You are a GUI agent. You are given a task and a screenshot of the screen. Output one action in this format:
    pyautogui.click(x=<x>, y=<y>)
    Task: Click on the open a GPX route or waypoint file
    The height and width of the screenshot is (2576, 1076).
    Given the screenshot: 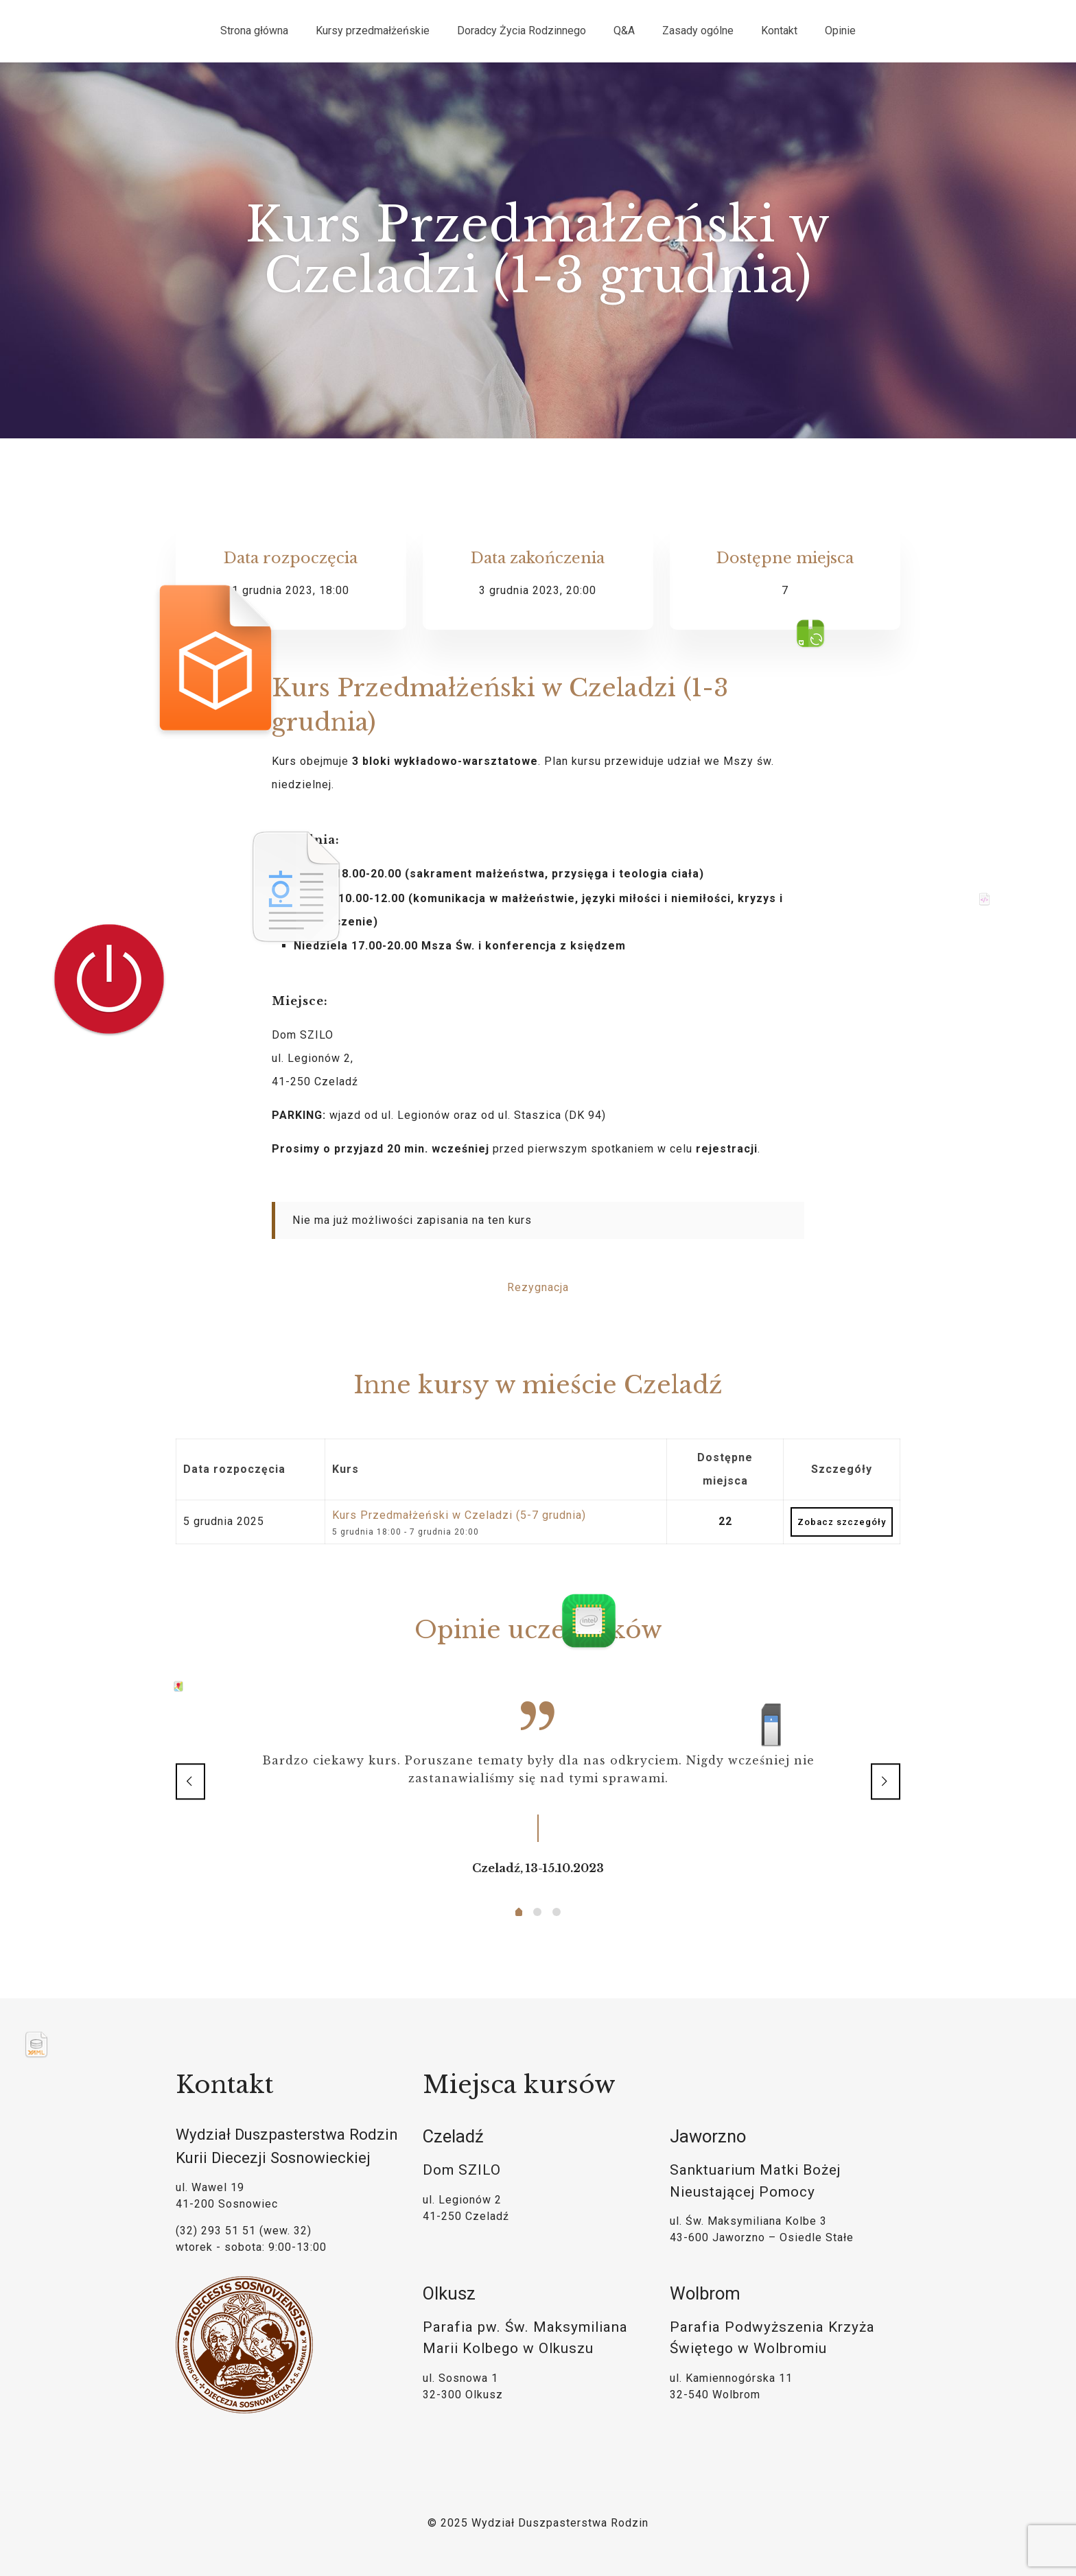 What is the action you would take?
    pyautogui.click(x=178, y=1686)
    